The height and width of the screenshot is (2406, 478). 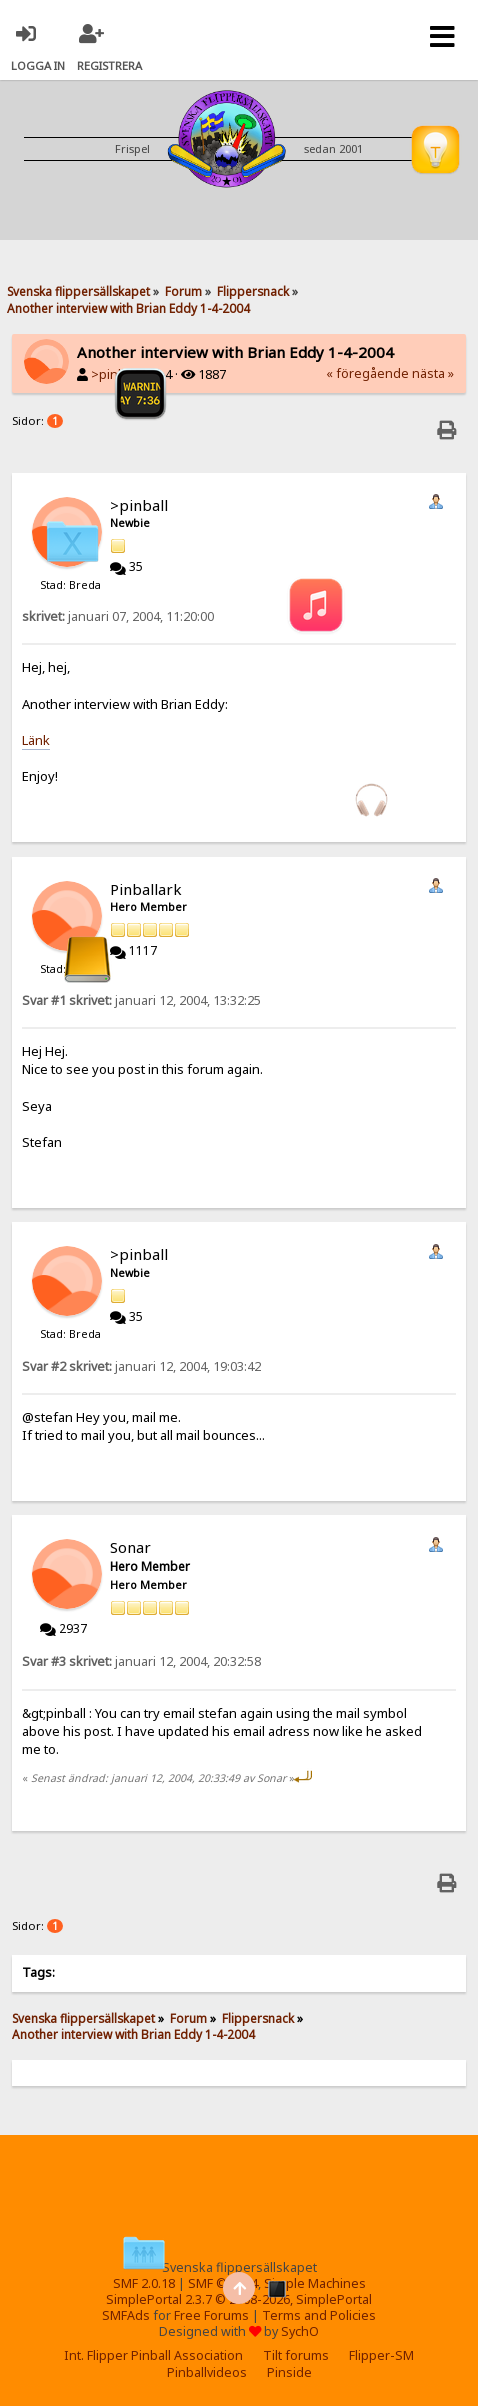 I want to click on open music or audio player app, so click(x=316, y=605).